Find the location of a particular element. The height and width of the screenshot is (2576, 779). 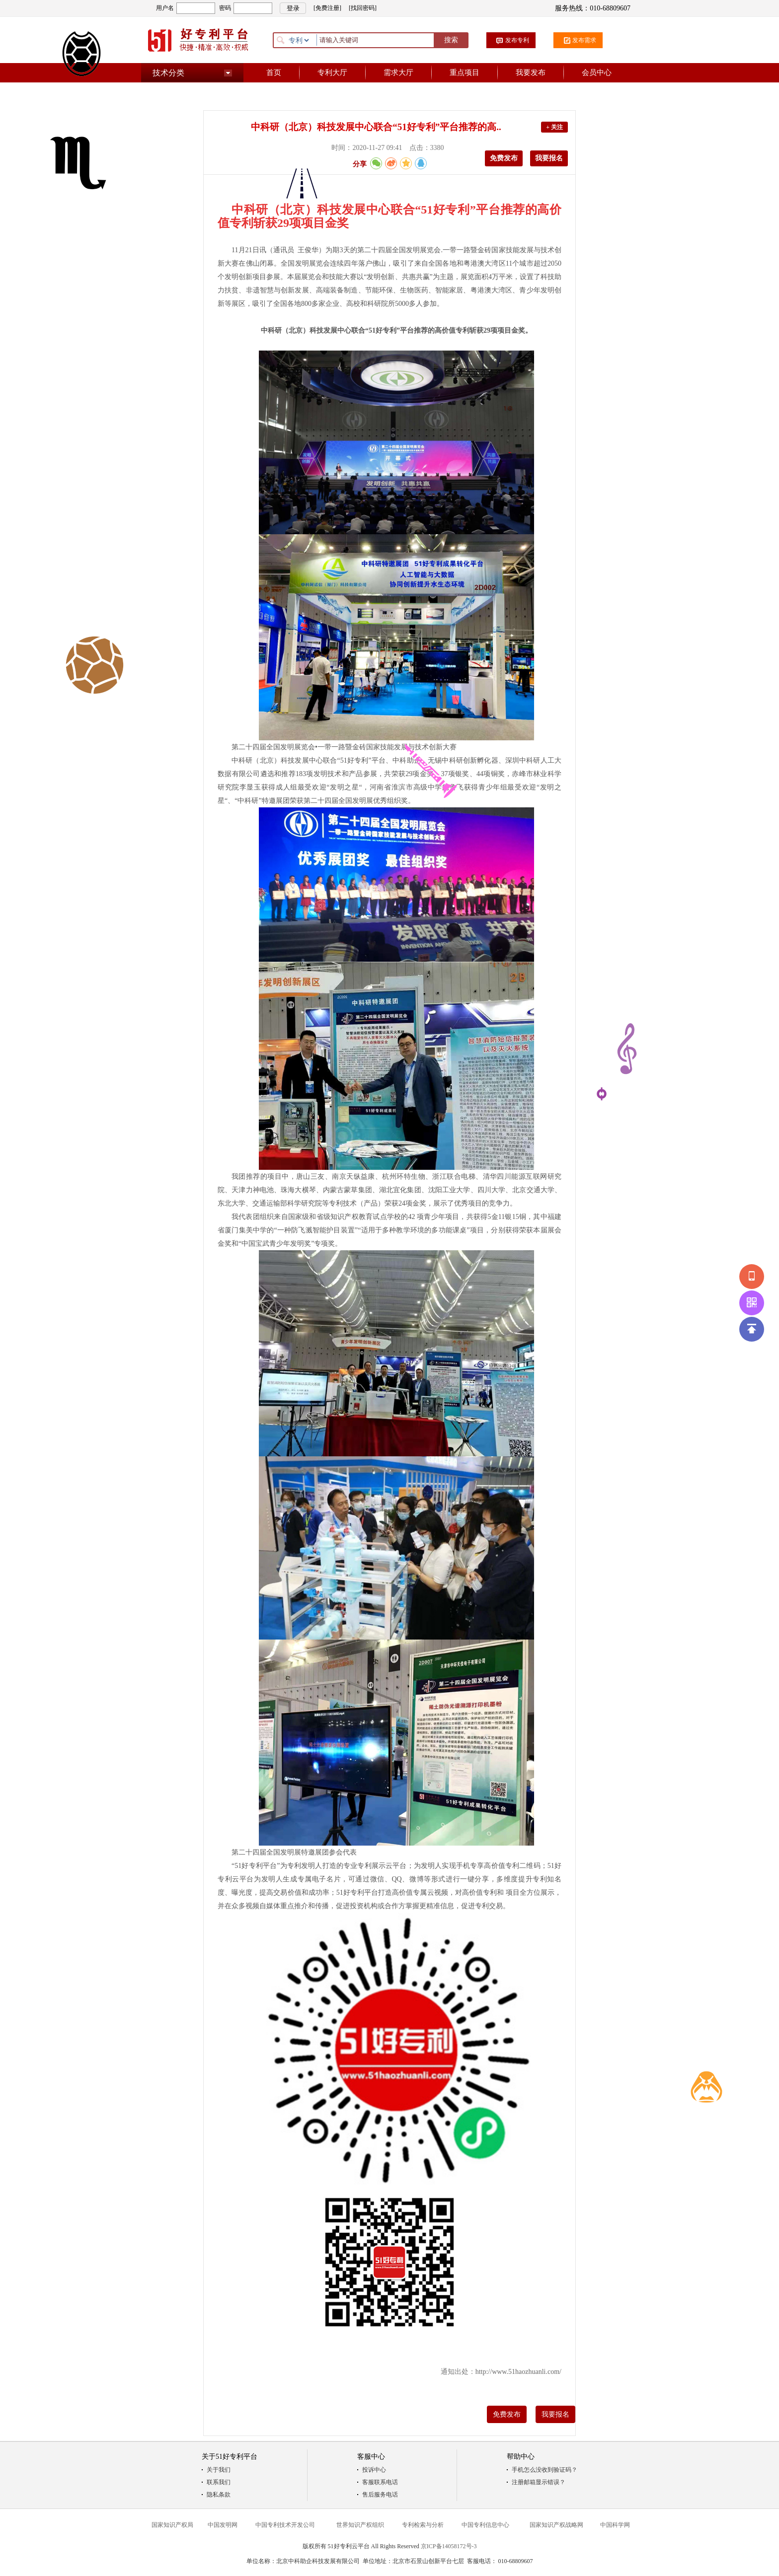

indicates a swallow or consume ability in gameplay is located at coordinates (706, 2087).